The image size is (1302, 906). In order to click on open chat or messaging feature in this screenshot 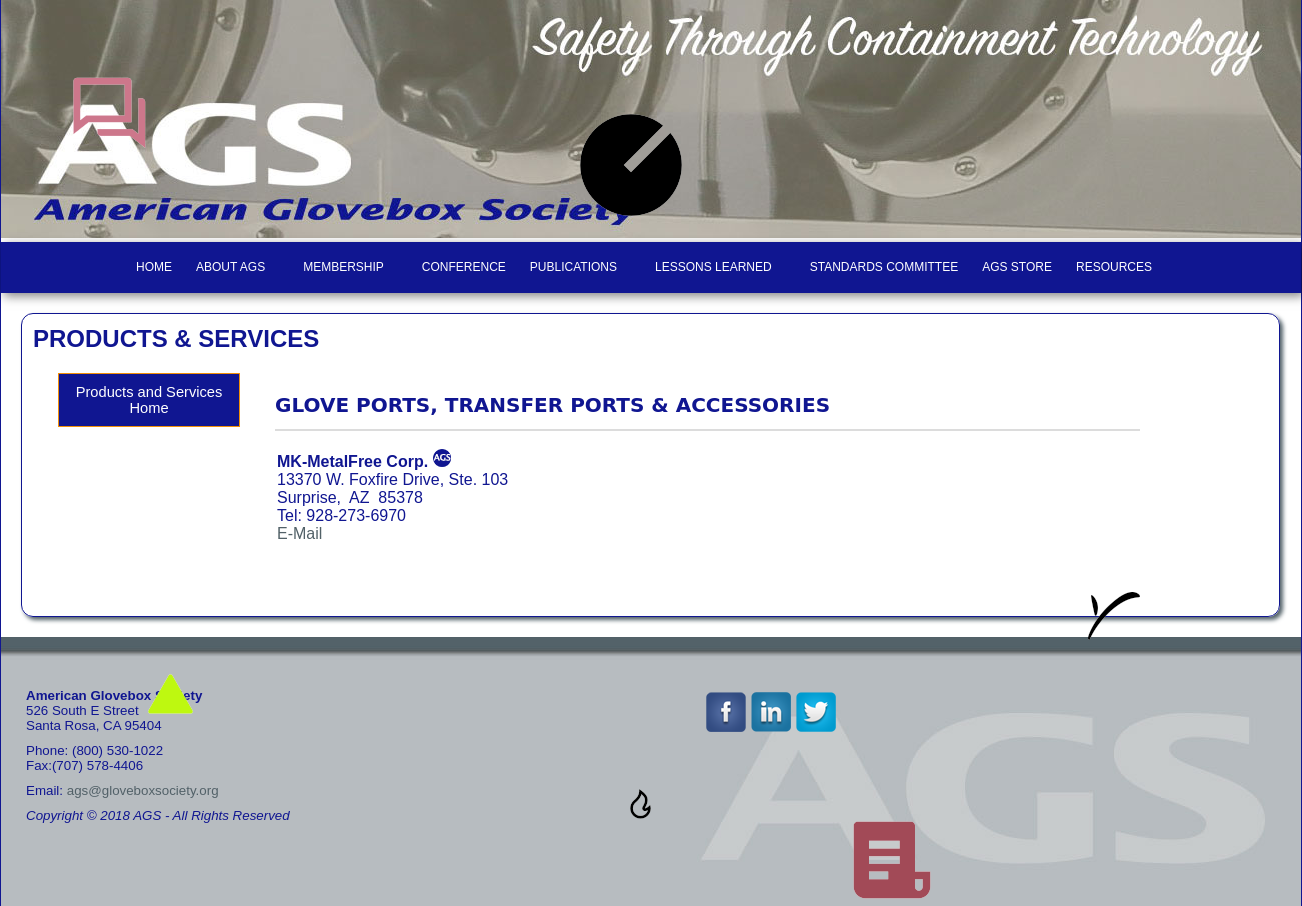, I will do `click(111, 112)`.